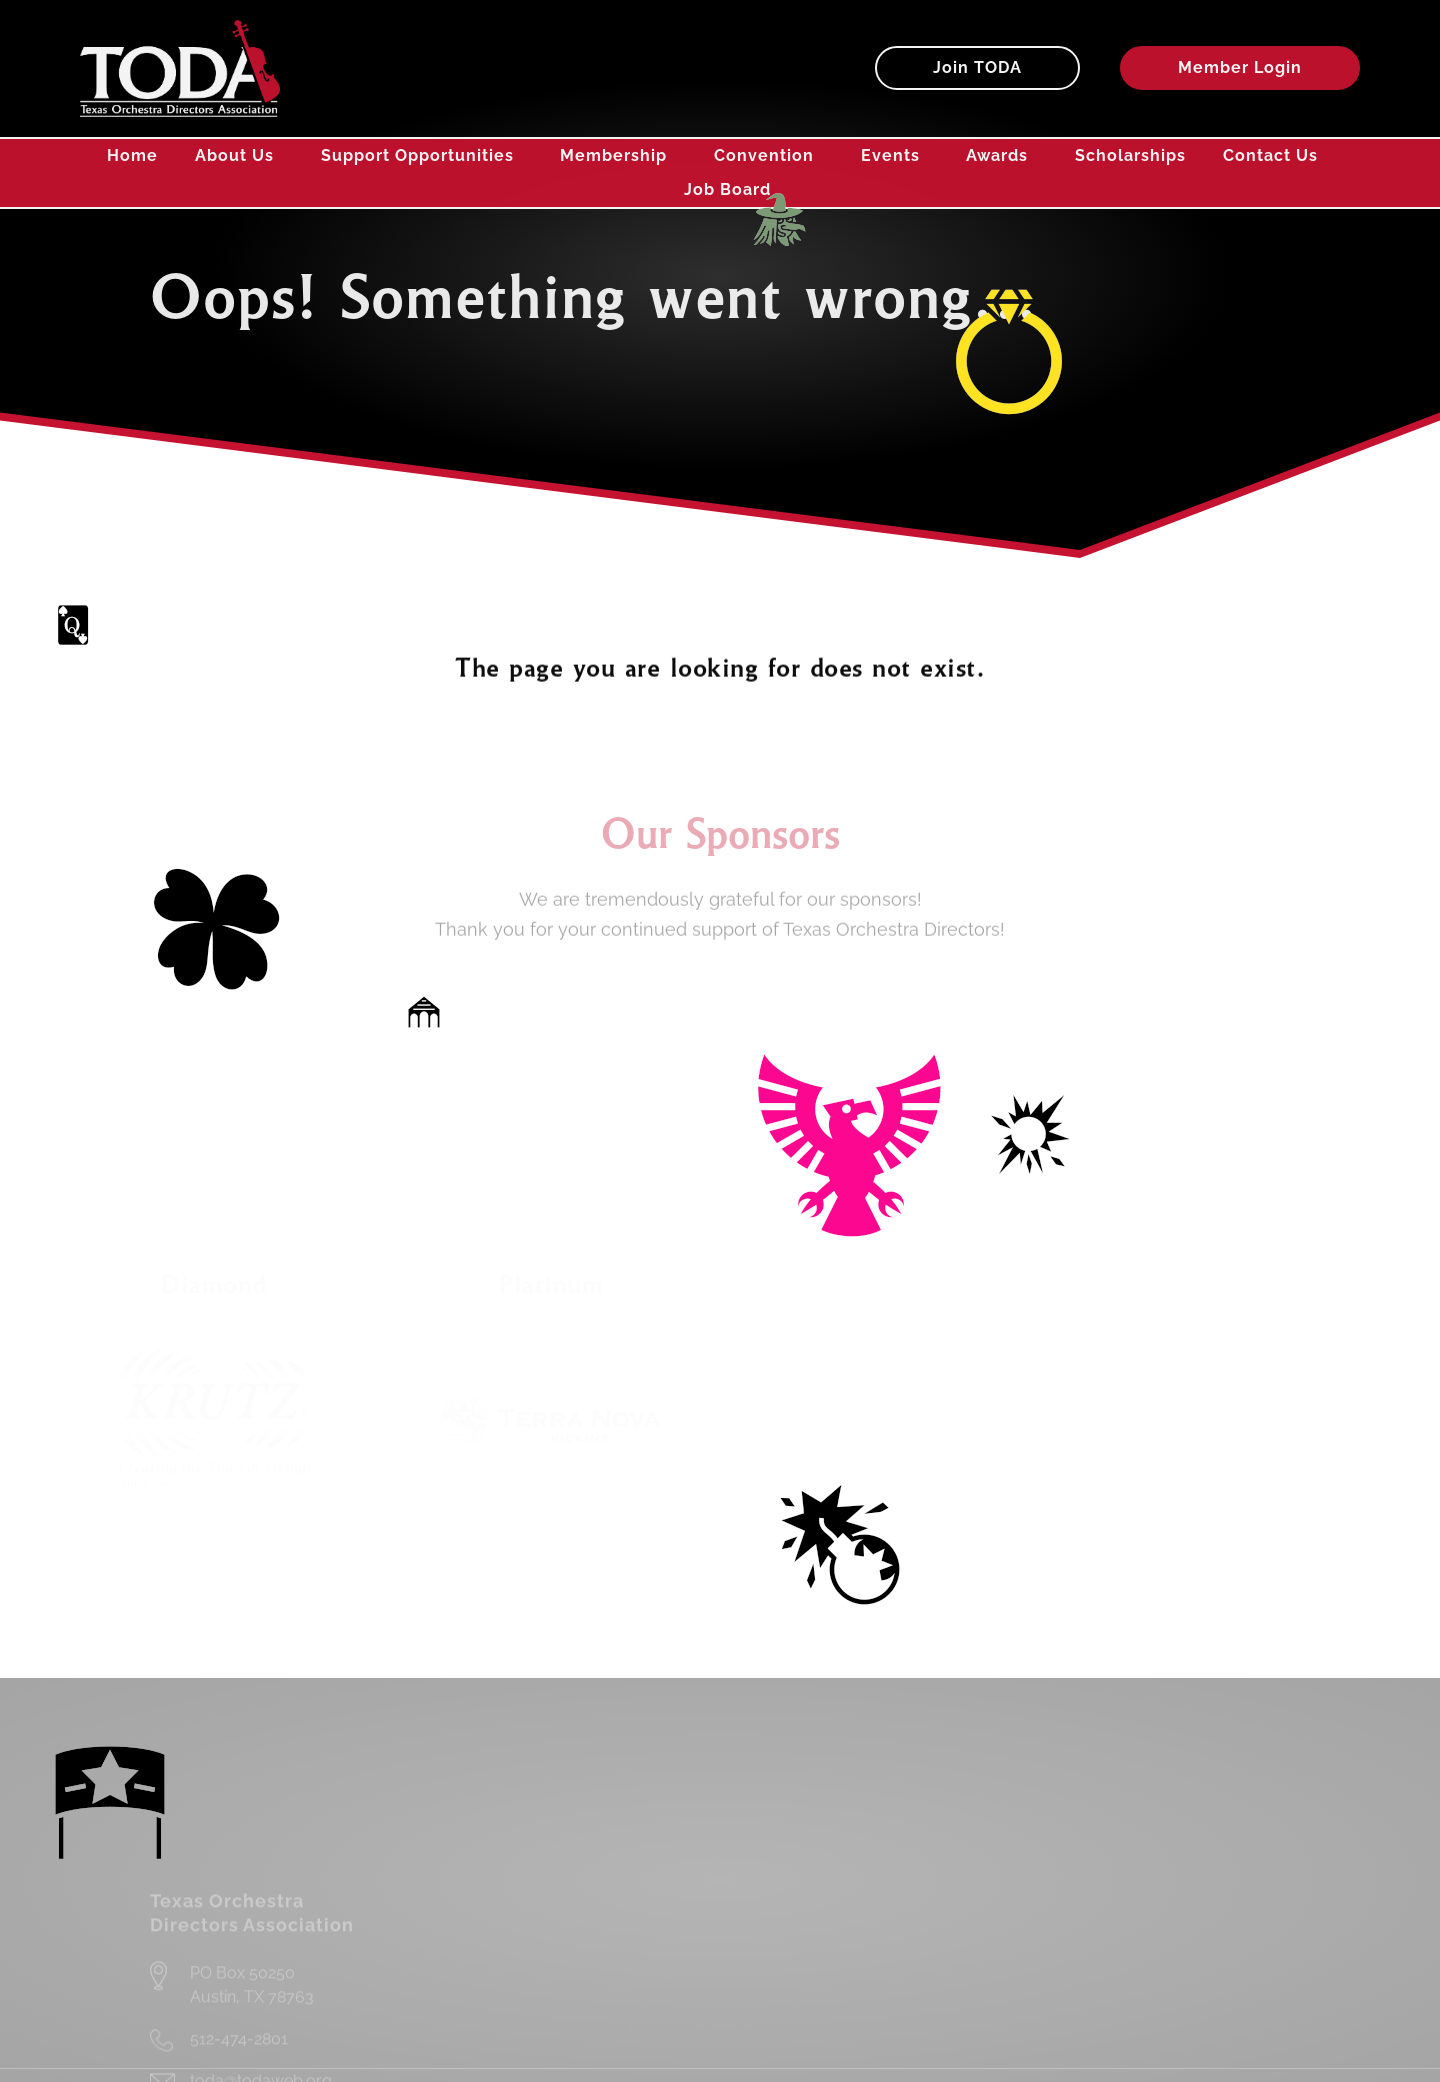 This screenshot has width=1440, height=2082. Describe the element at coordinates (840, 1544) in the screenshot. I see `detonate or trigger an explosion effect` at that location.